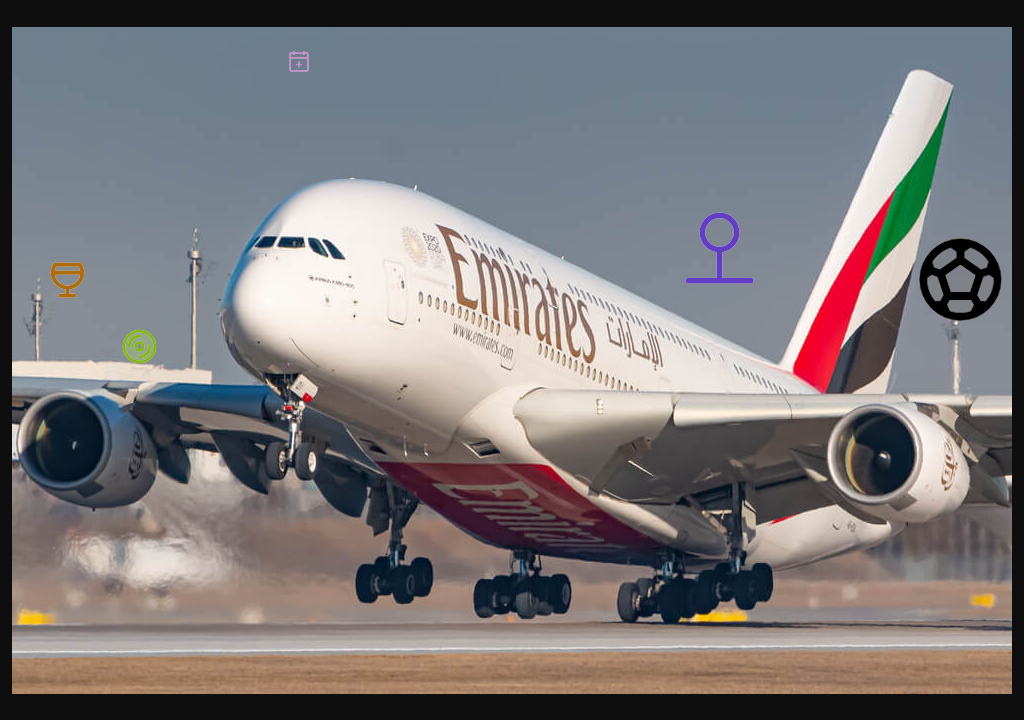 The height and width of the screenshot is (720, 1024). I want to click on access music or audio library, so click(139, 346).